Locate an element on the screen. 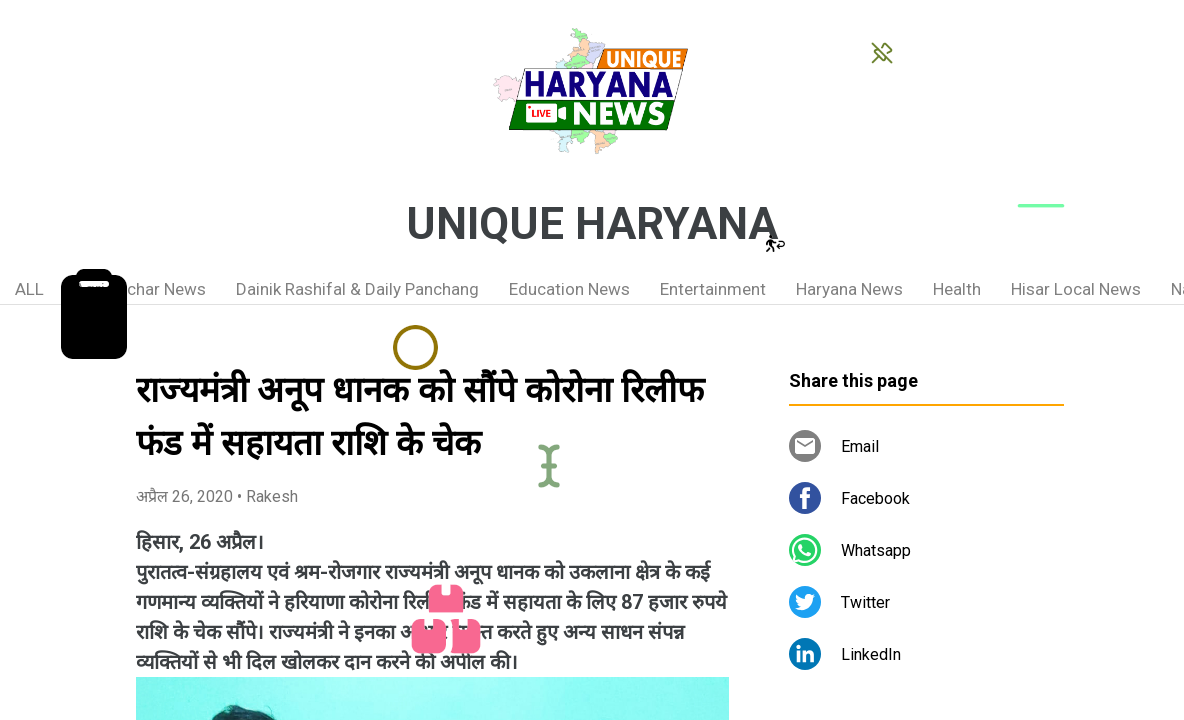 This screenshot has width=1184, height=720. insert a horizontal divider line is located at coordinates (1041, 204).